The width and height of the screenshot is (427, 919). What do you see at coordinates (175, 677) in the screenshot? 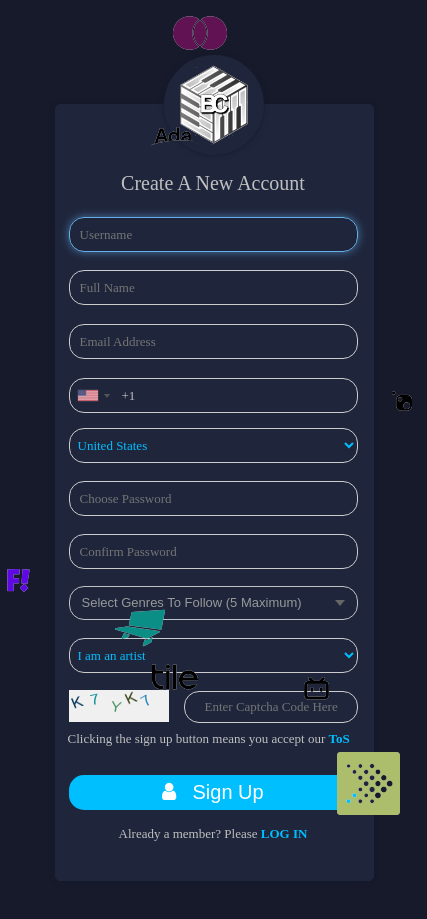
I see `open the Tile app to locate your items` at bounding box center [175, 677].